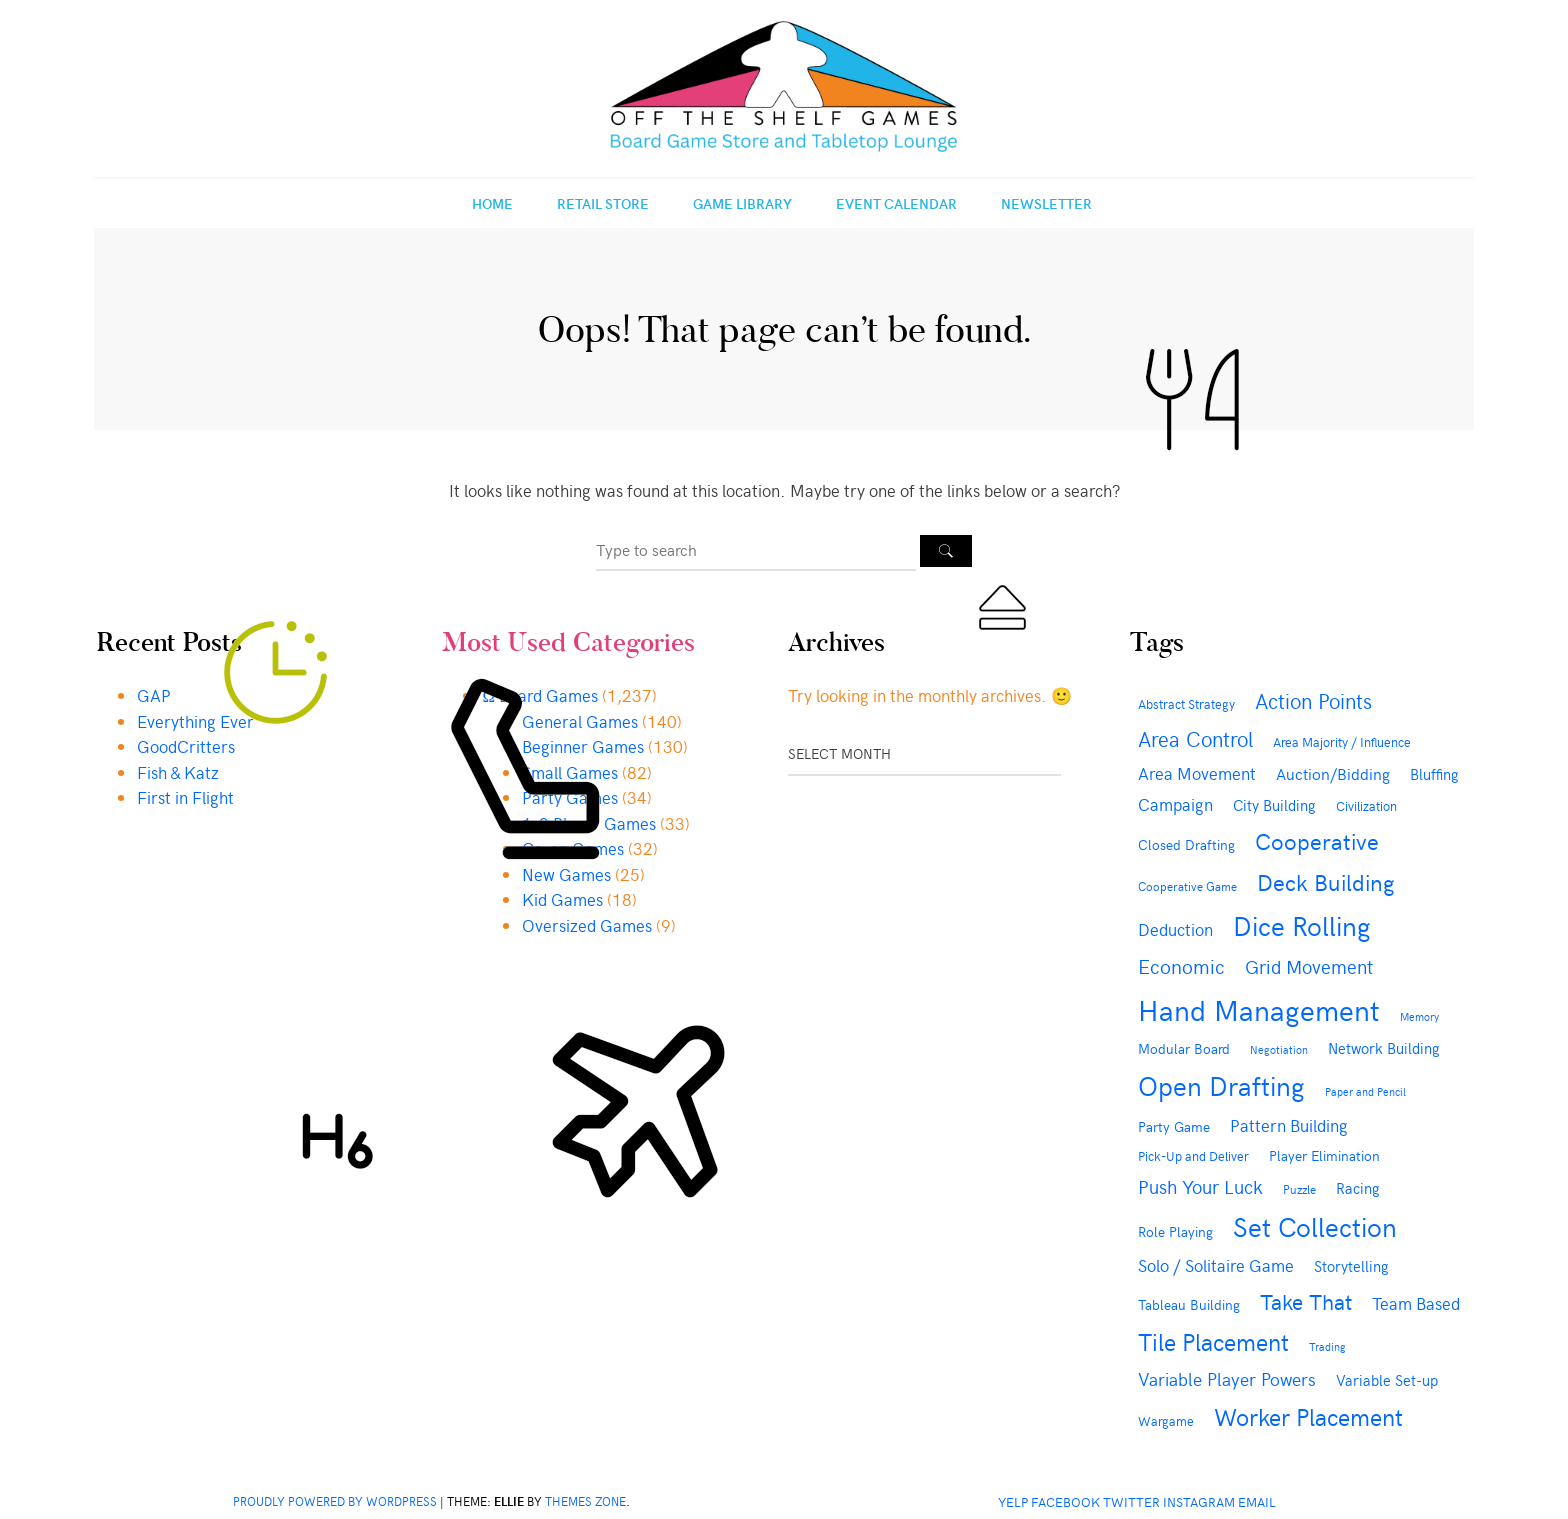 This screenshot has height=1519, width=1568. Describe the element at coordinates (334, 1140) in the screenshot. I see `format text as heading level 6` at that location.